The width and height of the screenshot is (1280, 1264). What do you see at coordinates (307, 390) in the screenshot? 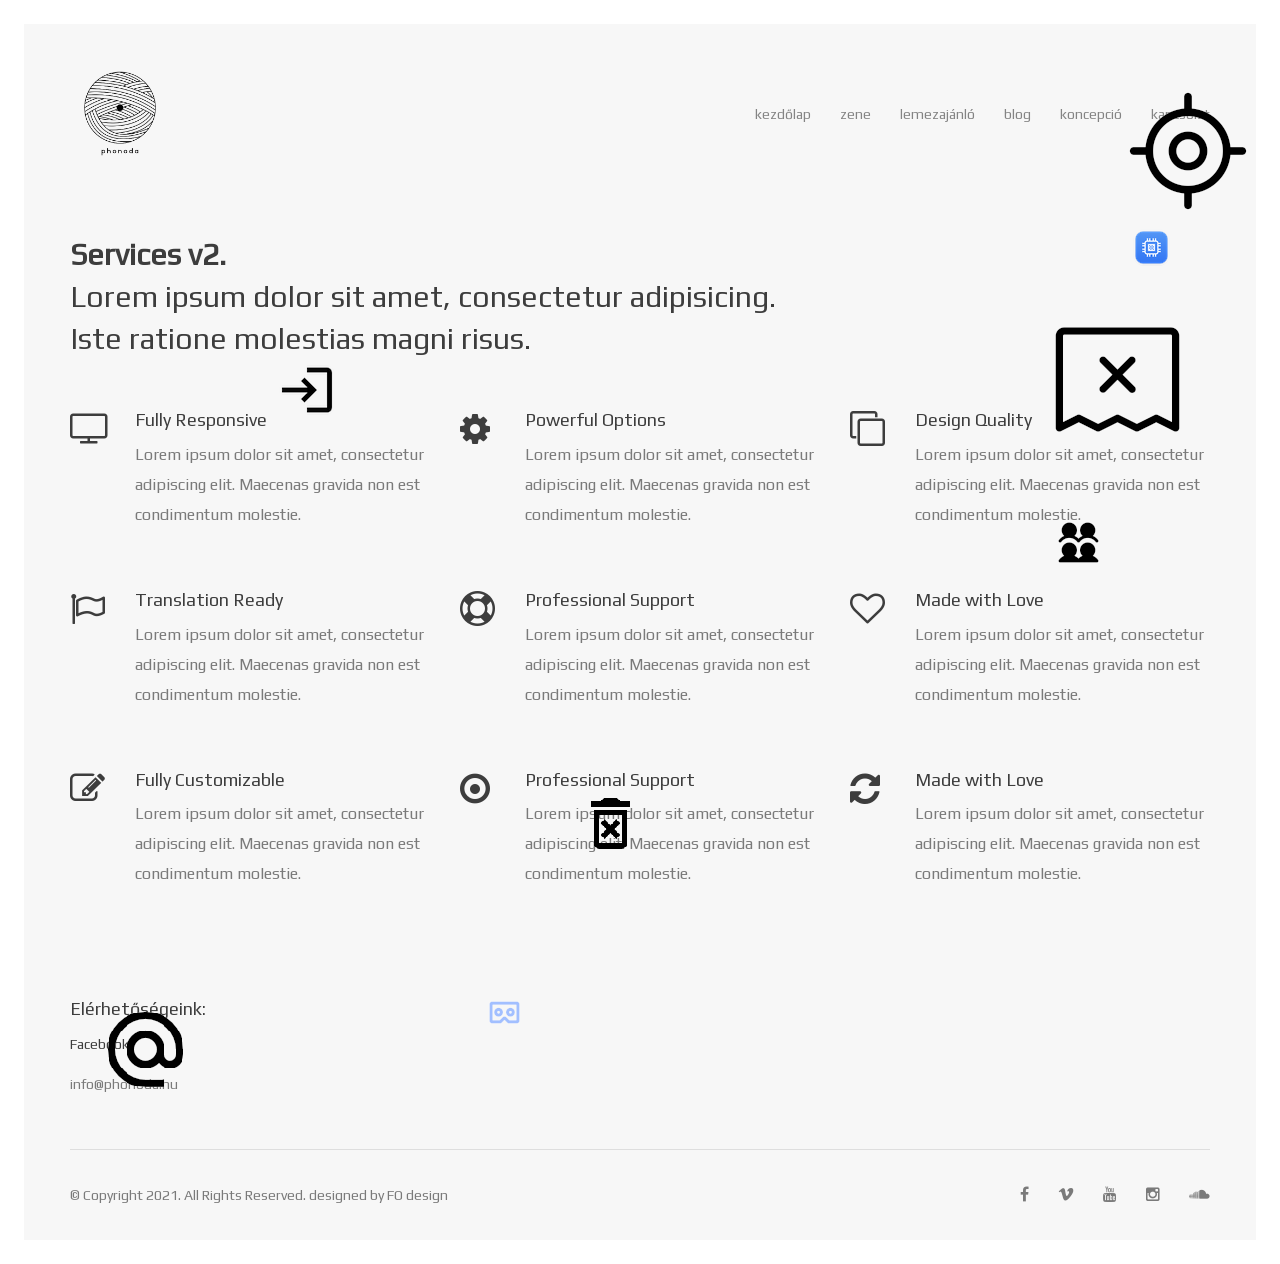
I see `sign in to your account` at bounding box center [307, 390].